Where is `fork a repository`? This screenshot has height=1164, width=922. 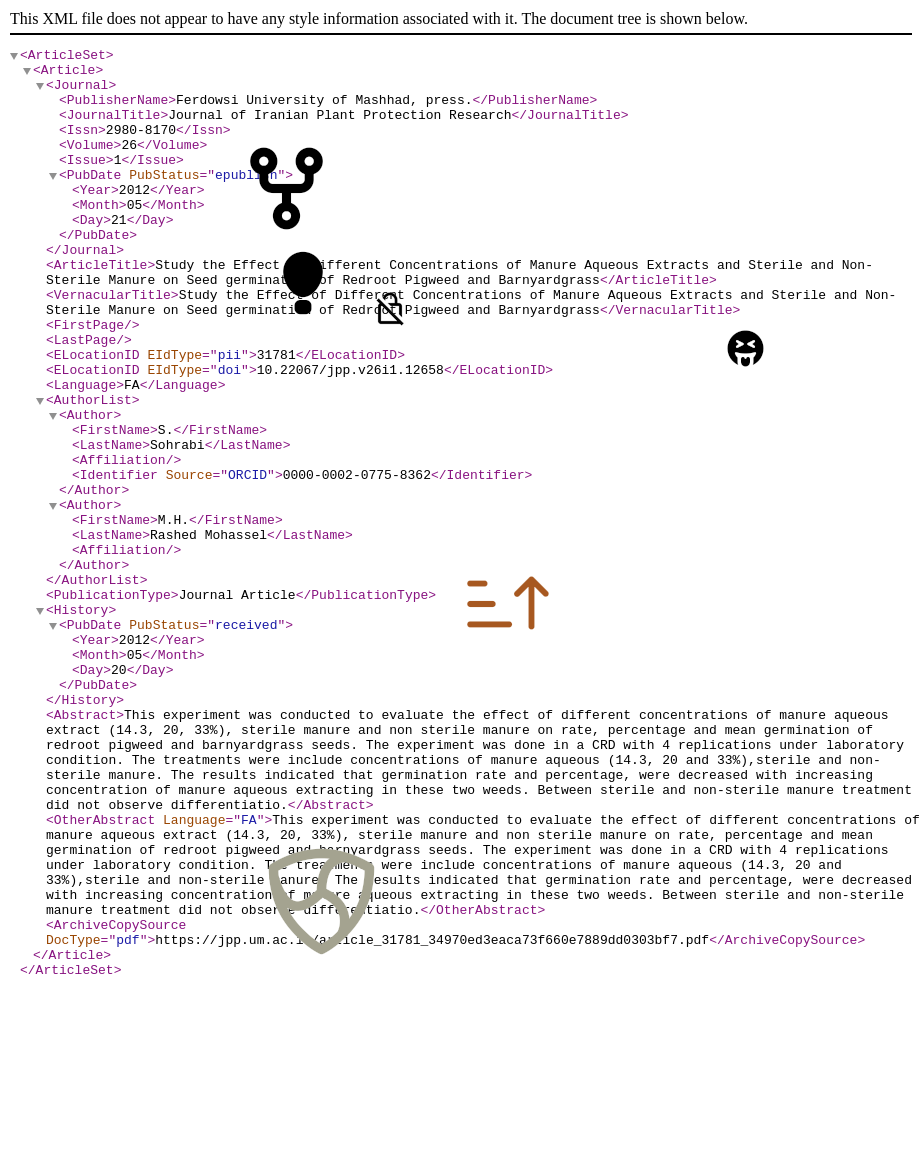
fork a repository is located at coordinates (286, 188).